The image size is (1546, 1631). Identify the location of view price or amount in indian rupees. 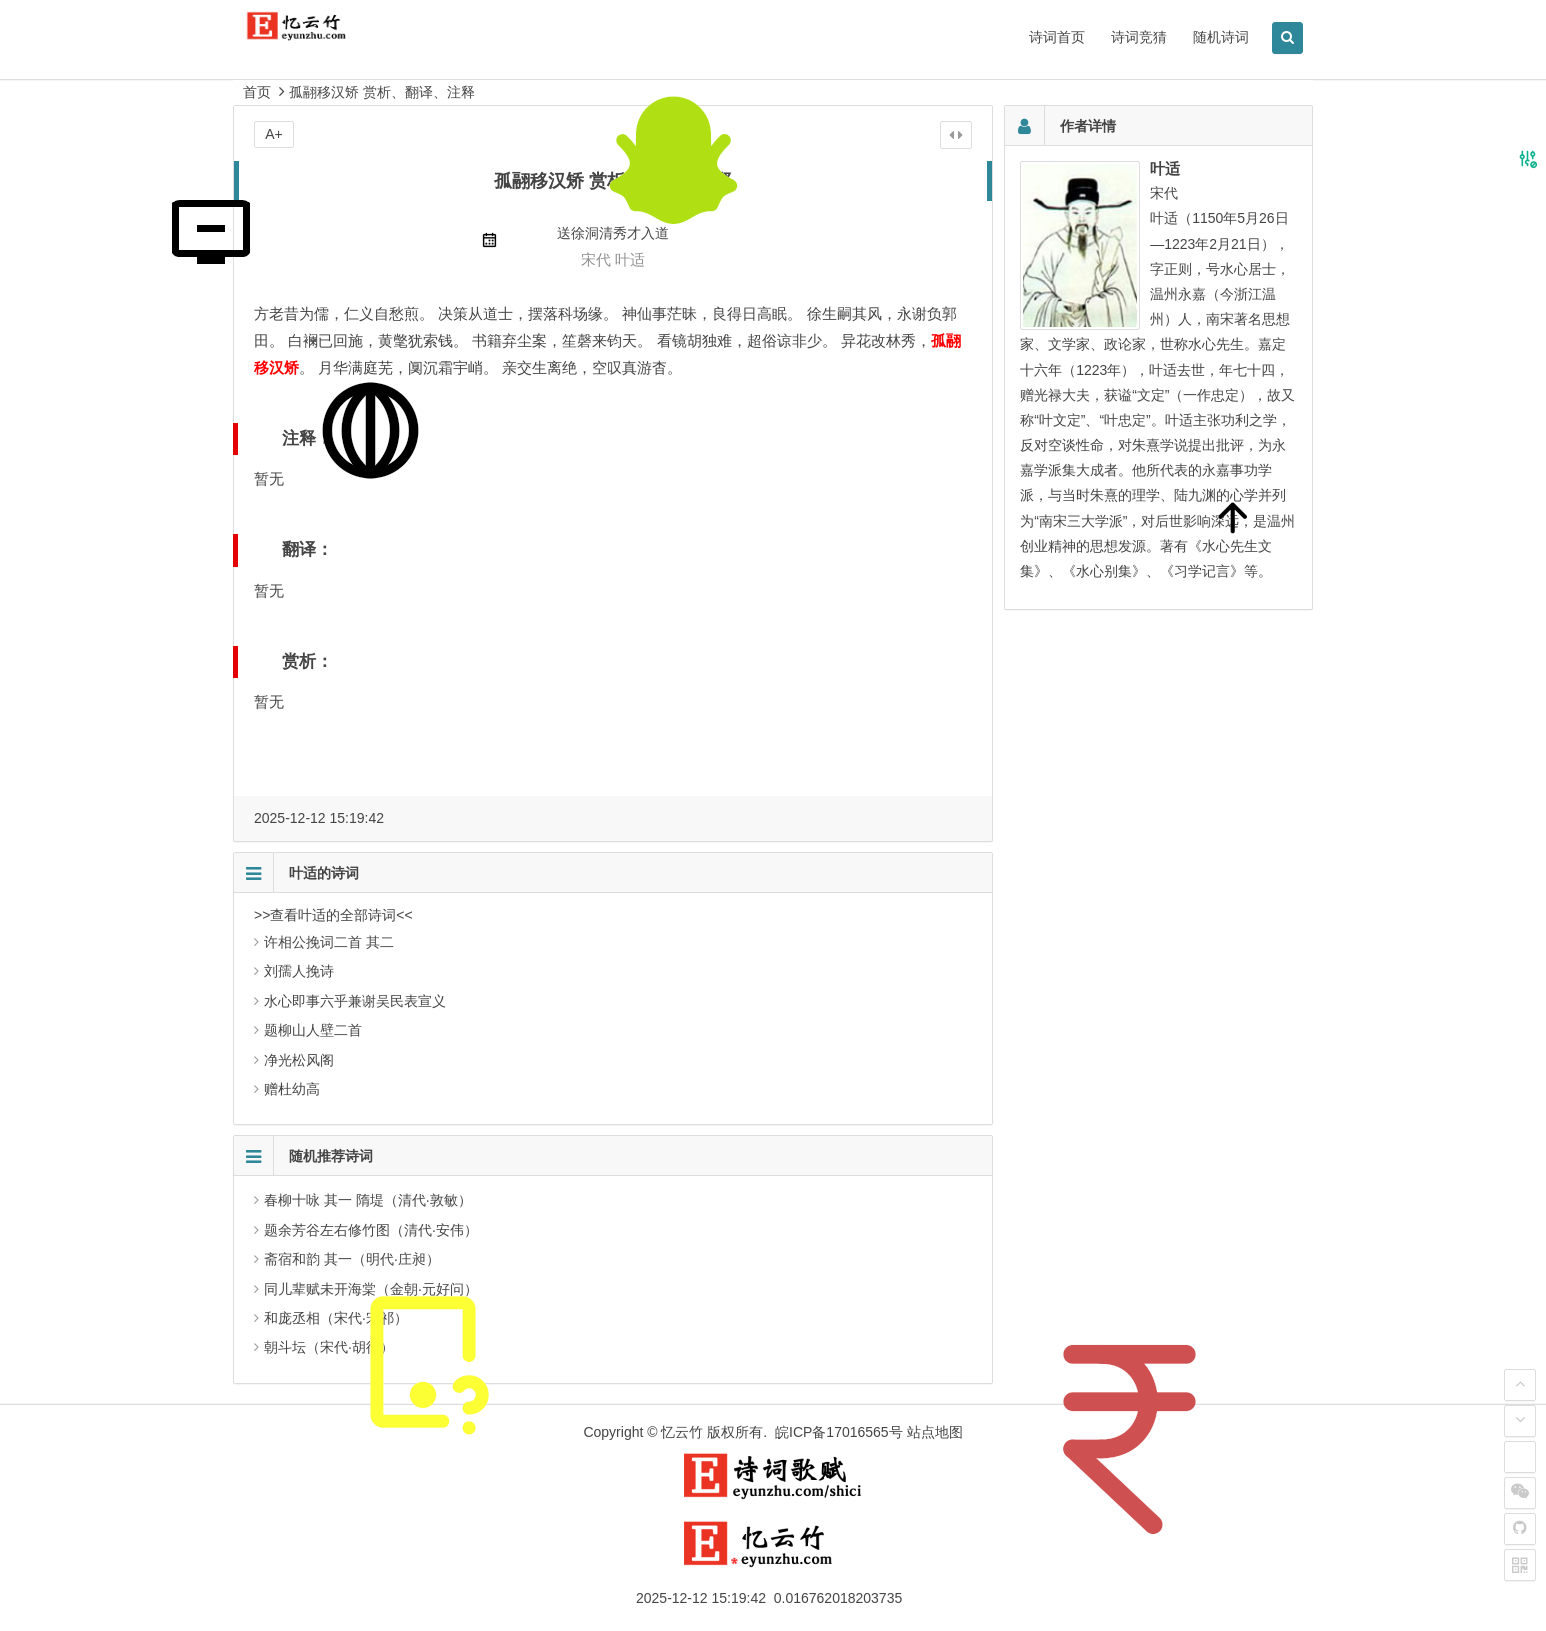
(1129, 1439).